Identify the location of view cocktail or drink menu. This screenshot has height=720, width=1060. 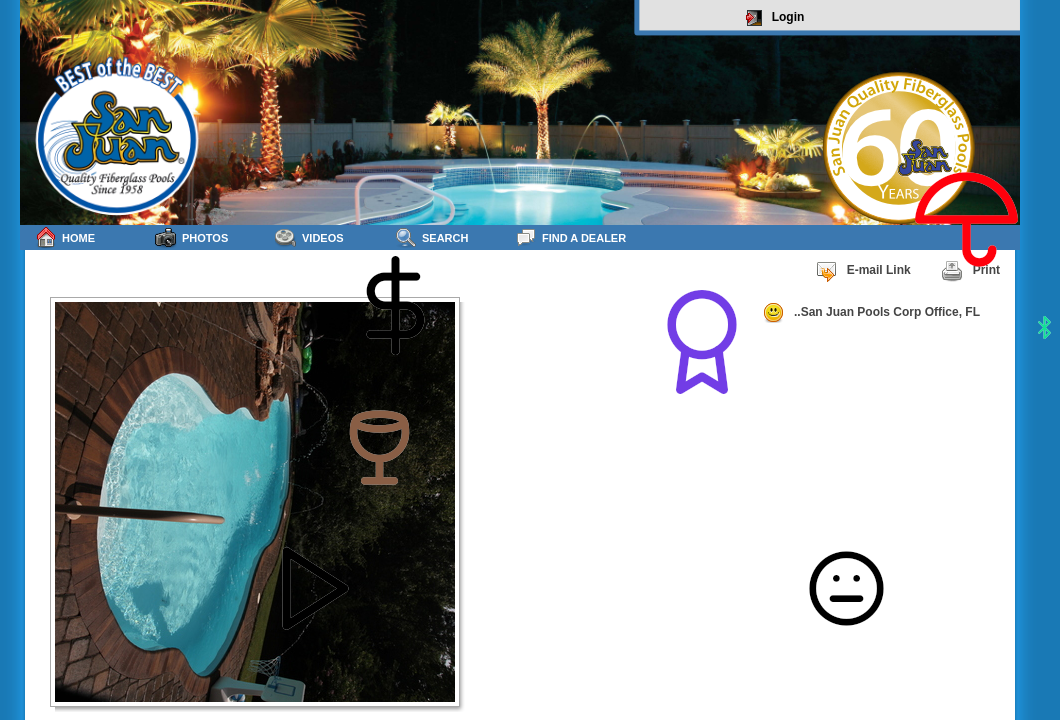
(379, 447).